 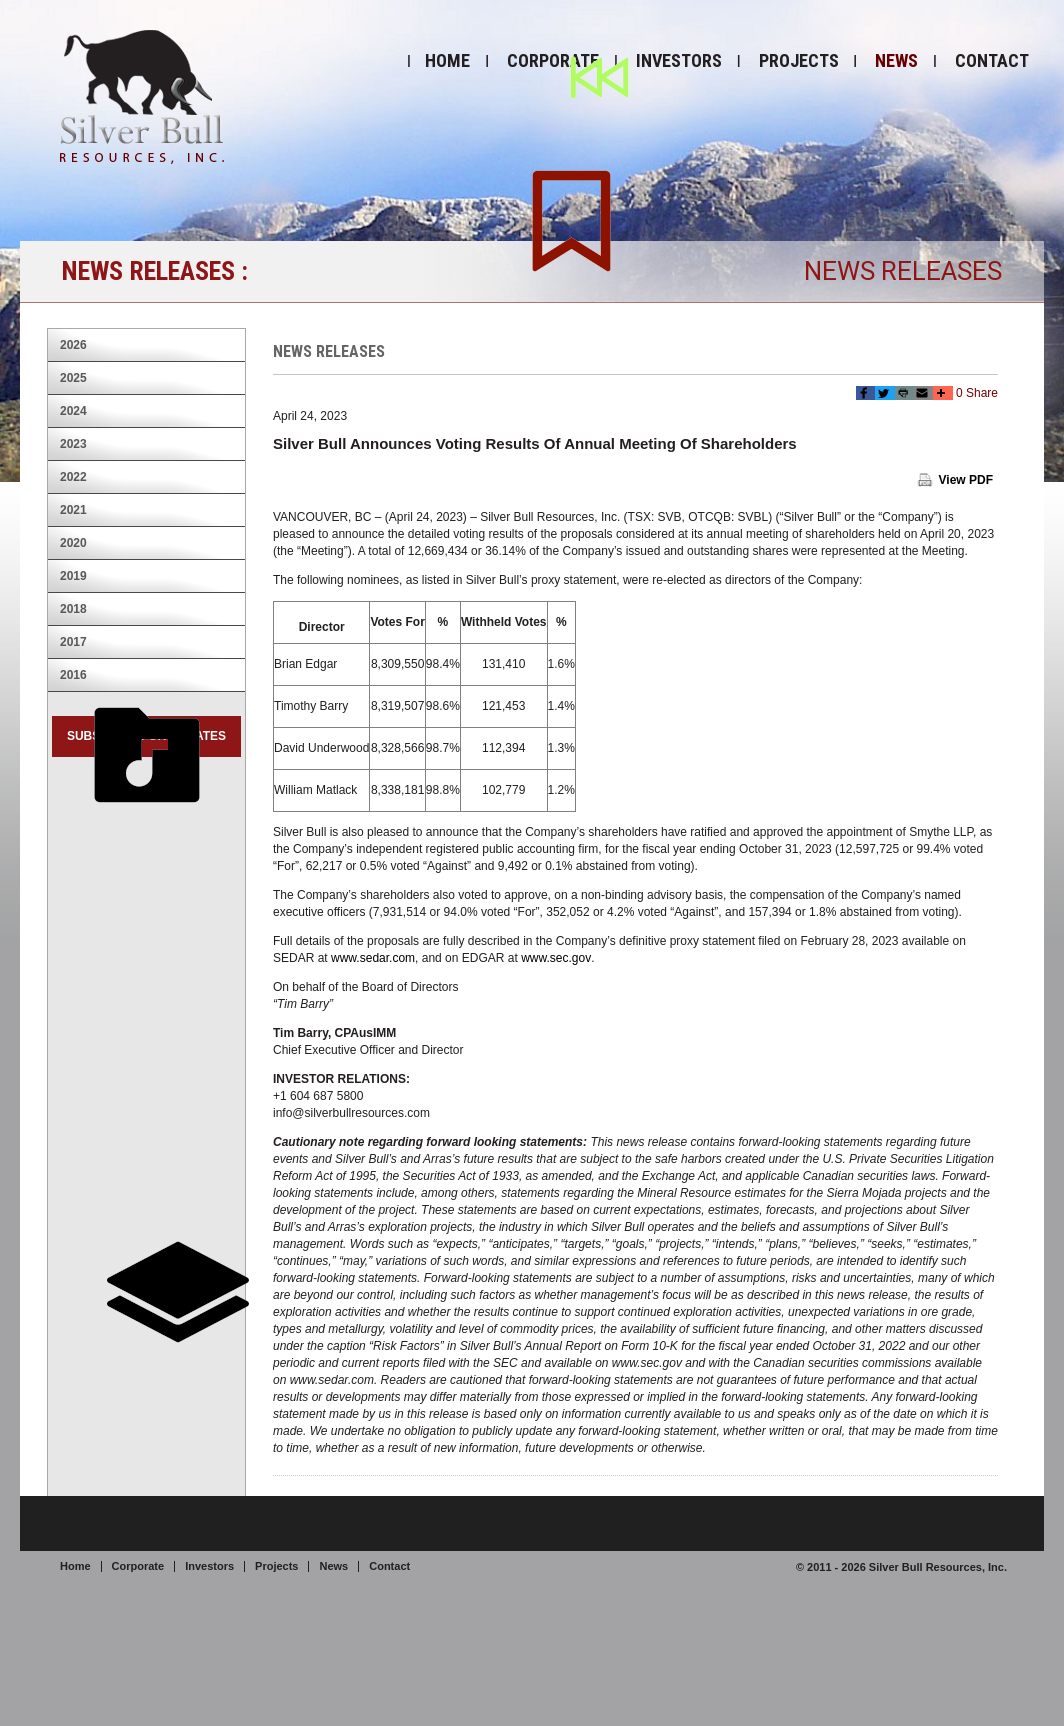 I want to click on save this item for later, so click(x=571, y=219).